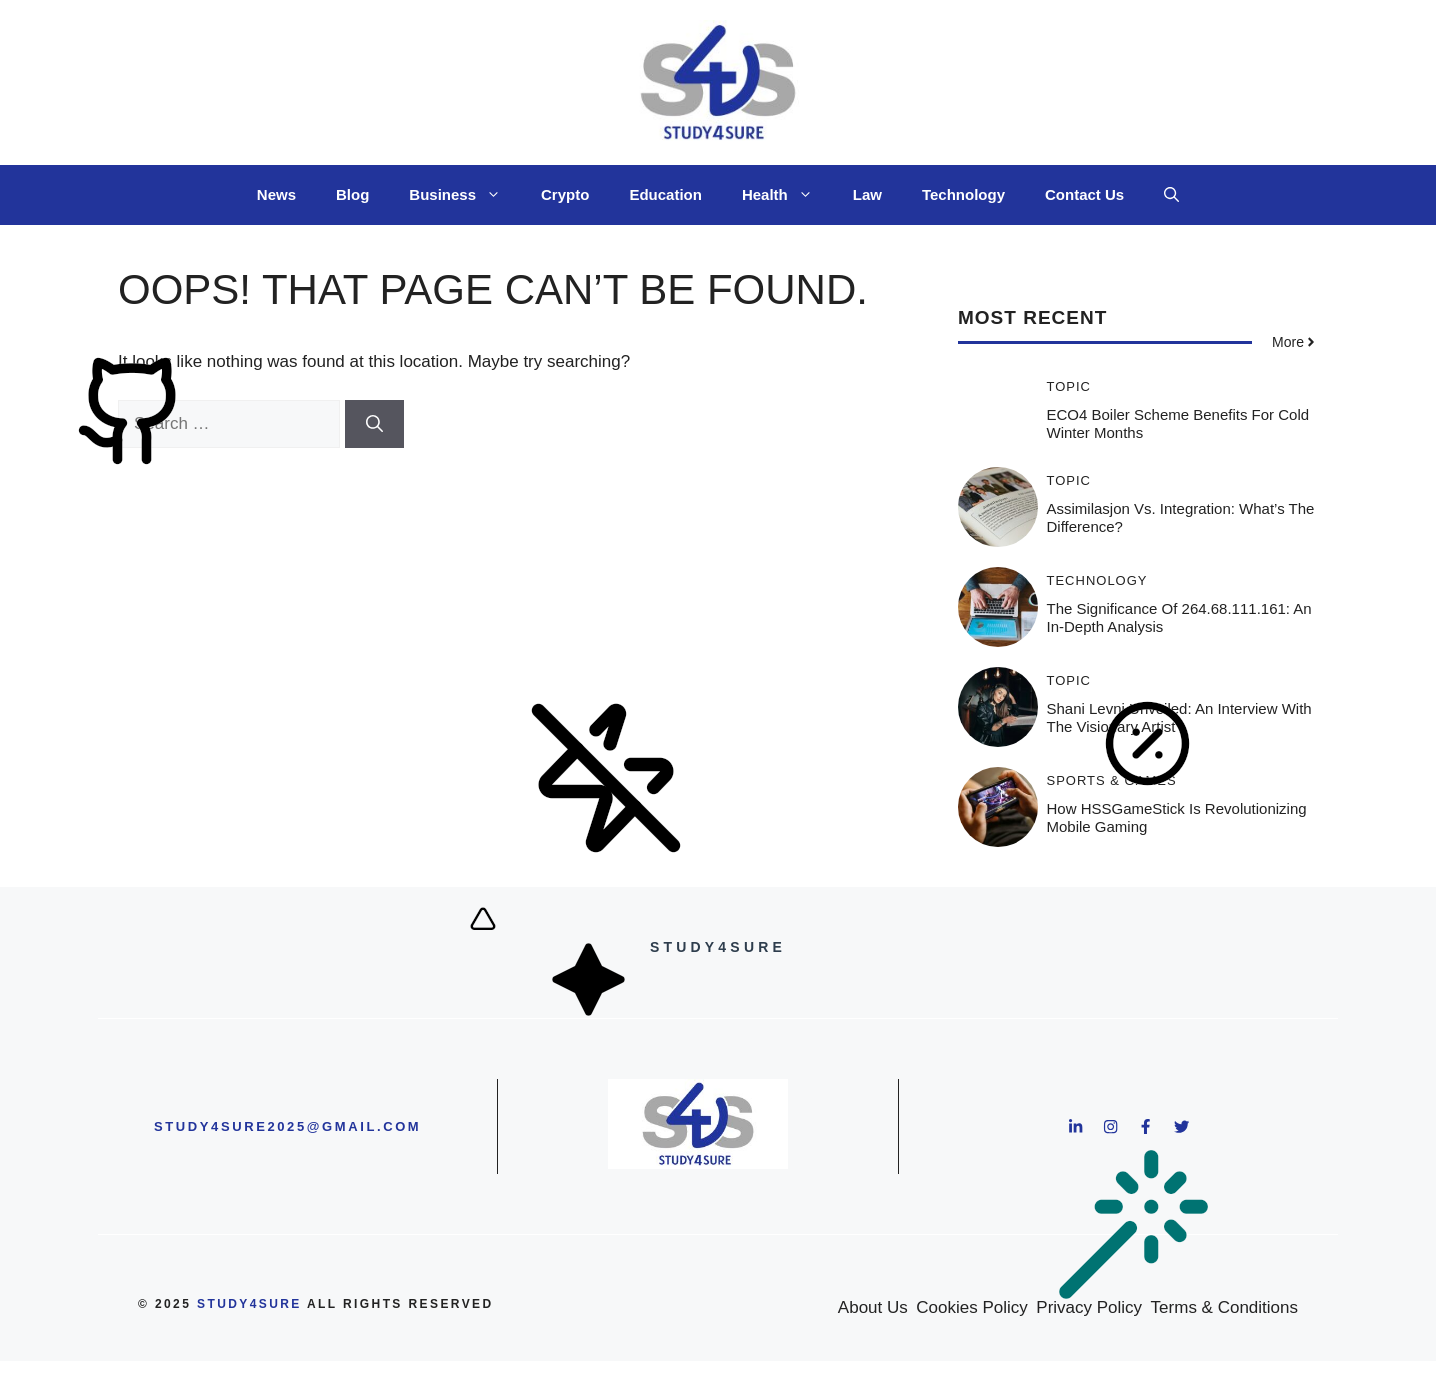  What do you see at coordinates (1130, 1228) in the screenshot?
I see `apply magic or auto-enhance effects` at bounding box center [1130, 1228].